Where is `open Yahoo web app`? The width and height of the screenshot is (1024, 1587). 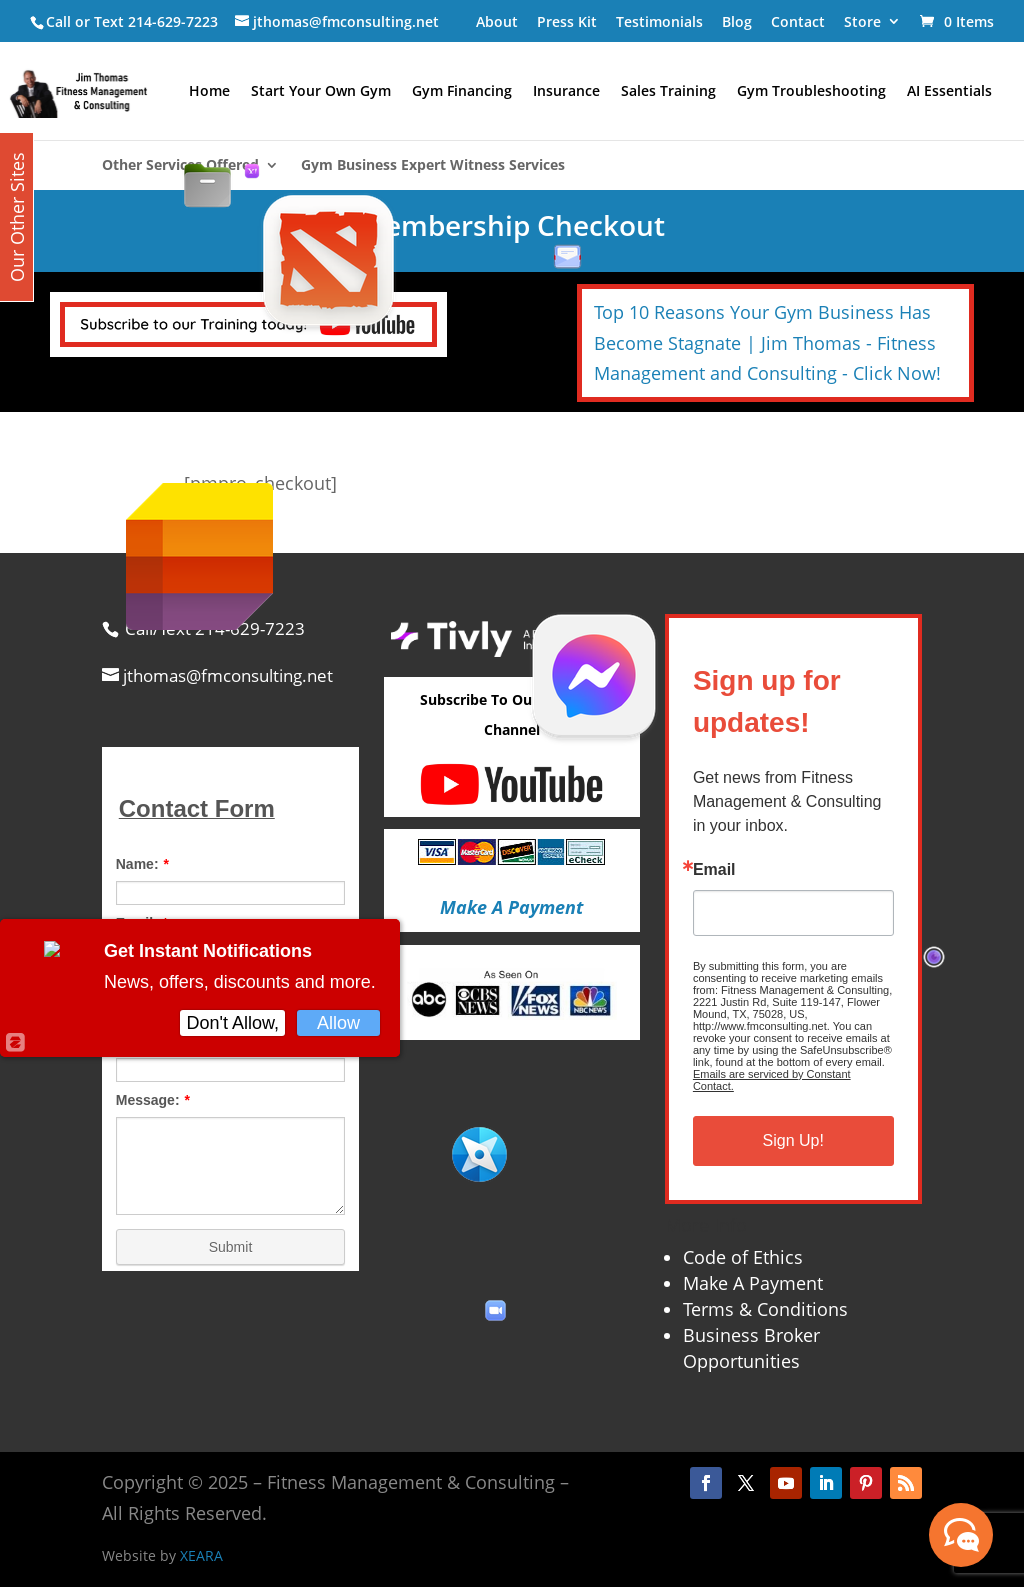
open Yahoo web app is located at coordinates (252, 171).